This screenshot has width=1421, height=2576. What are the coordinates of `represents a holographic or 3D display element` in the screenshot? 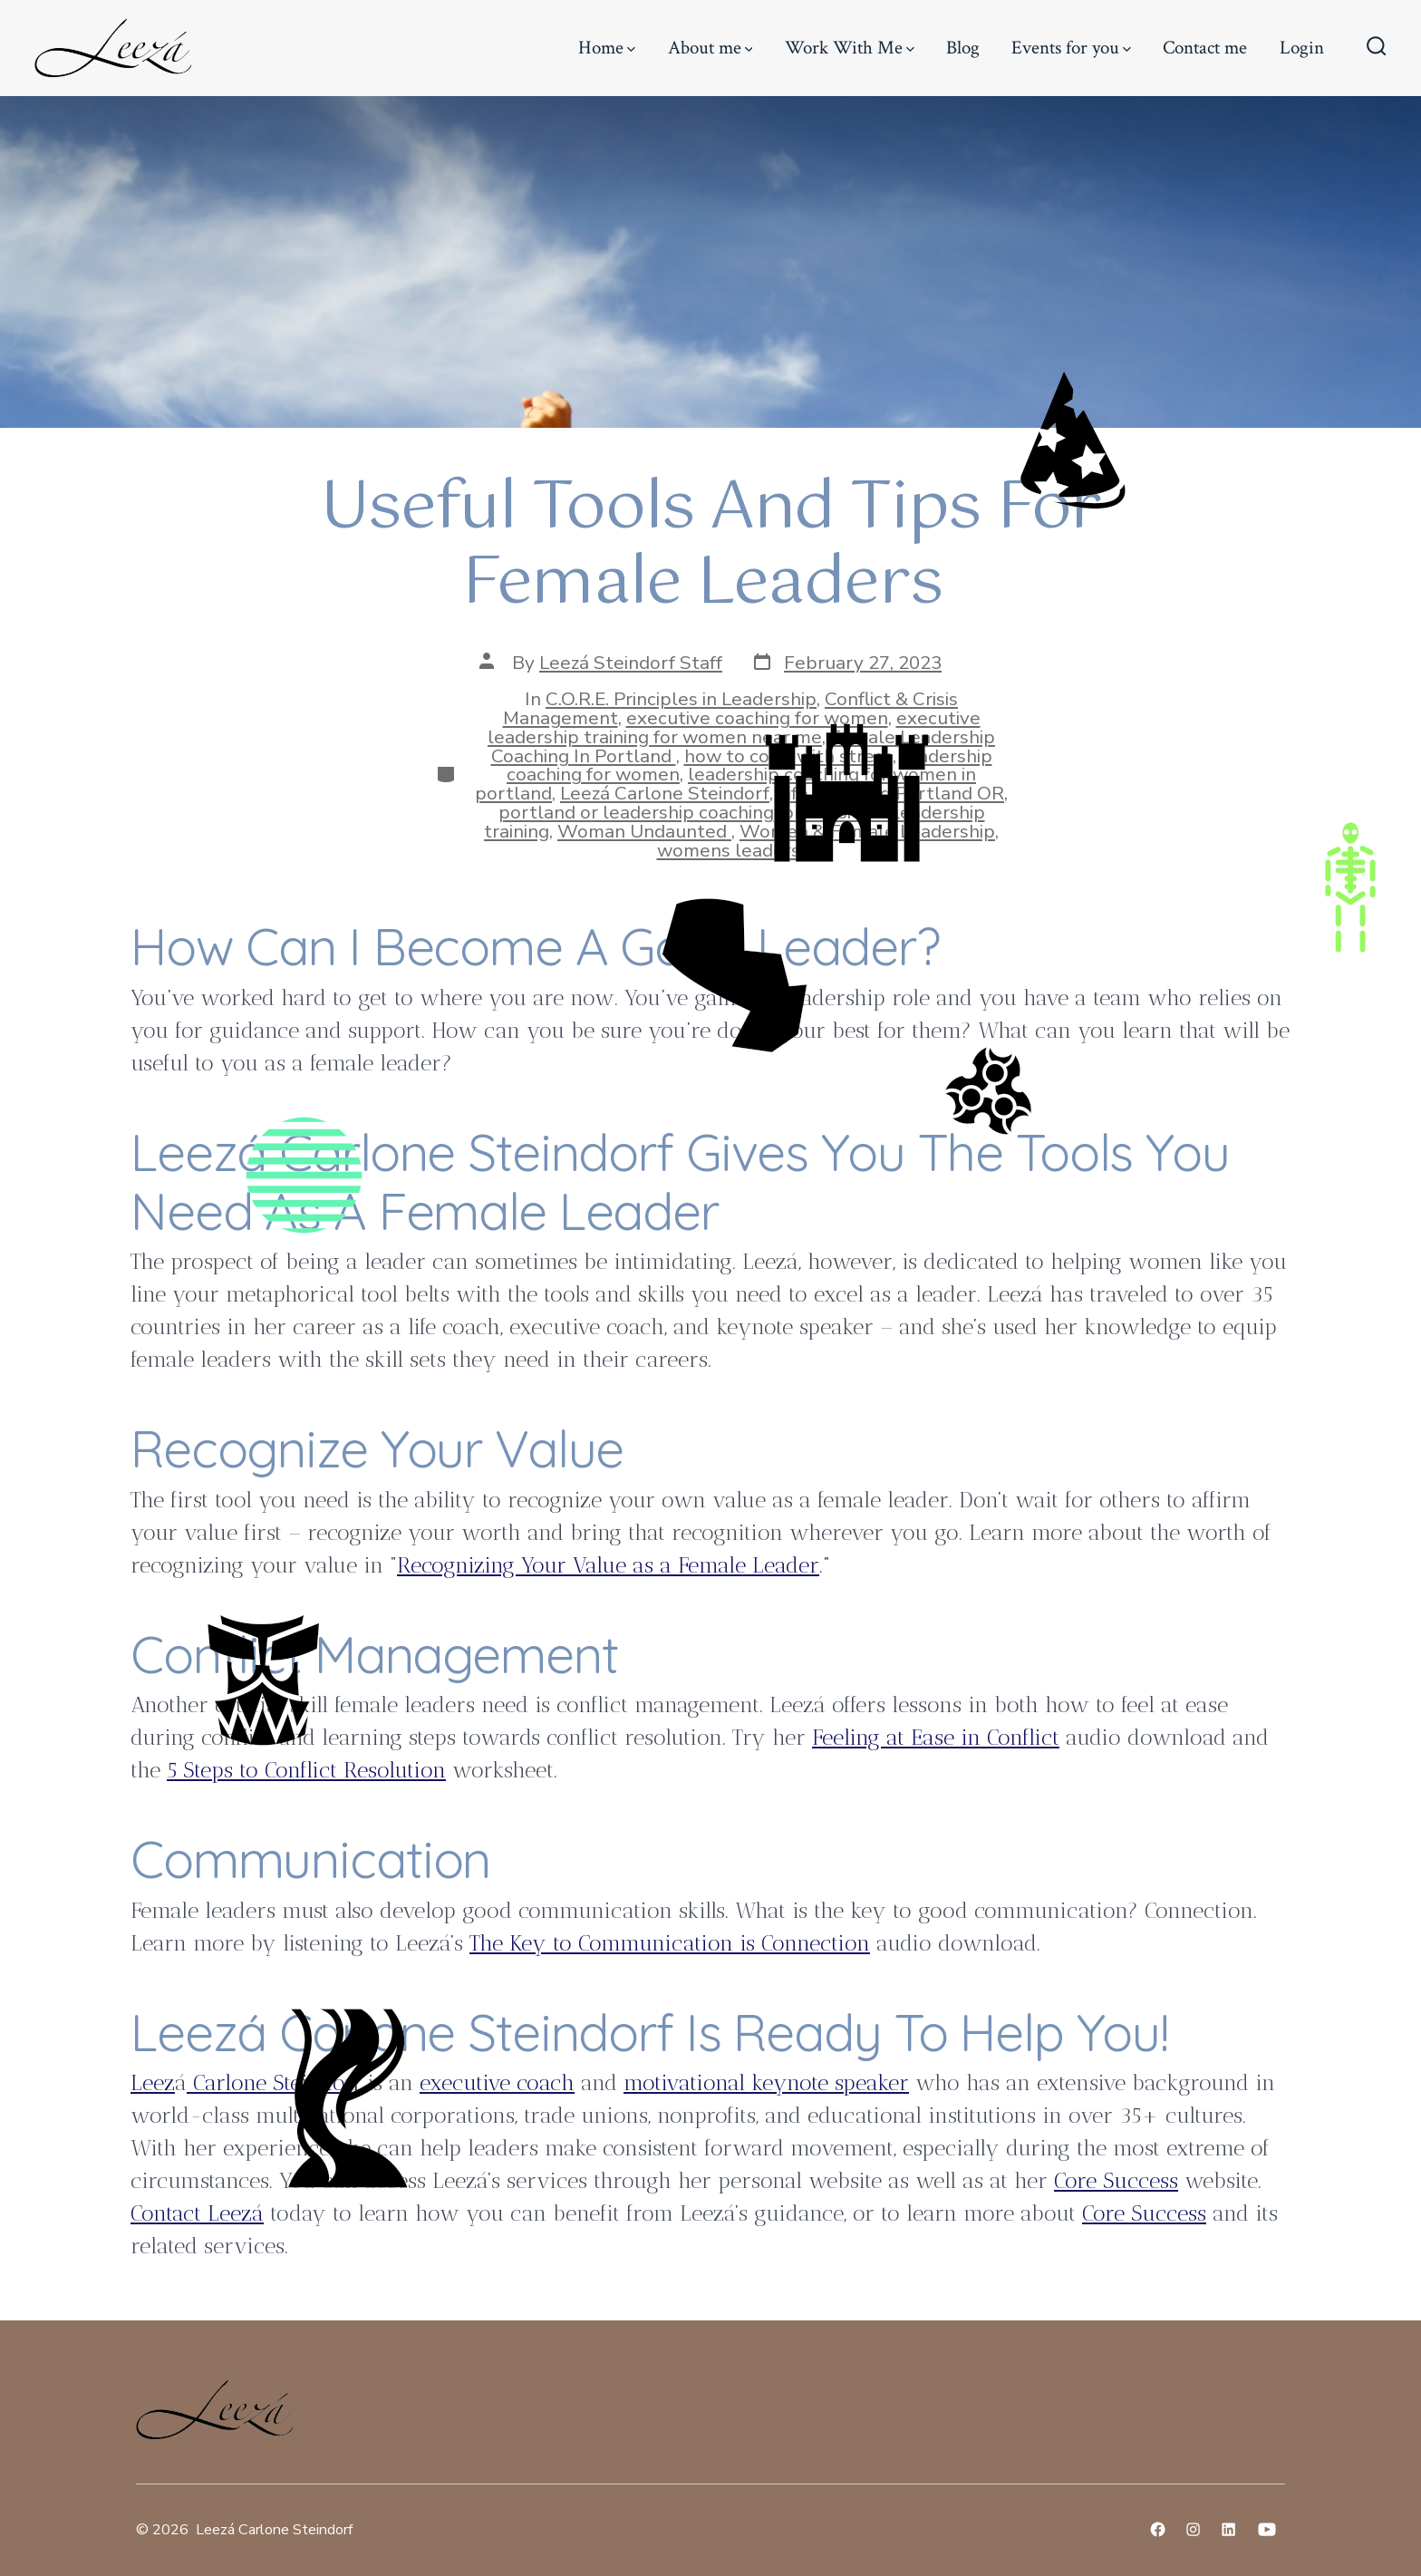 It's located at (304, 1175).